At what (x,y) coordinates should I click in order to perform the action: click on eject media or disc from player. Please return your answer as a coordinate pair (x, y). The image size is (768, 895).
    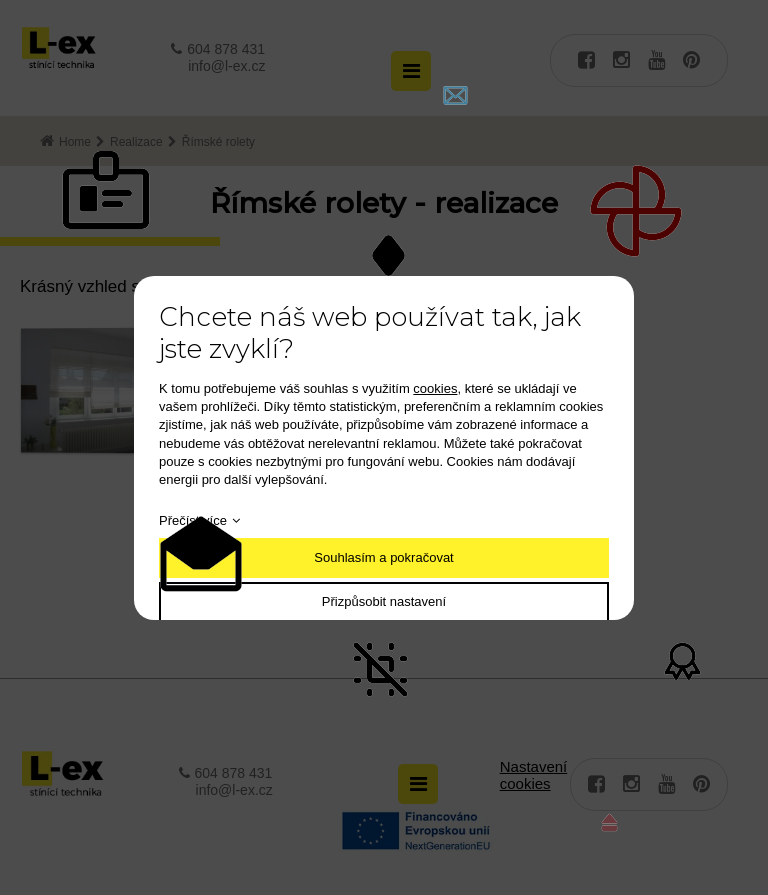
    Looking at the image, I should click on (609, 822).